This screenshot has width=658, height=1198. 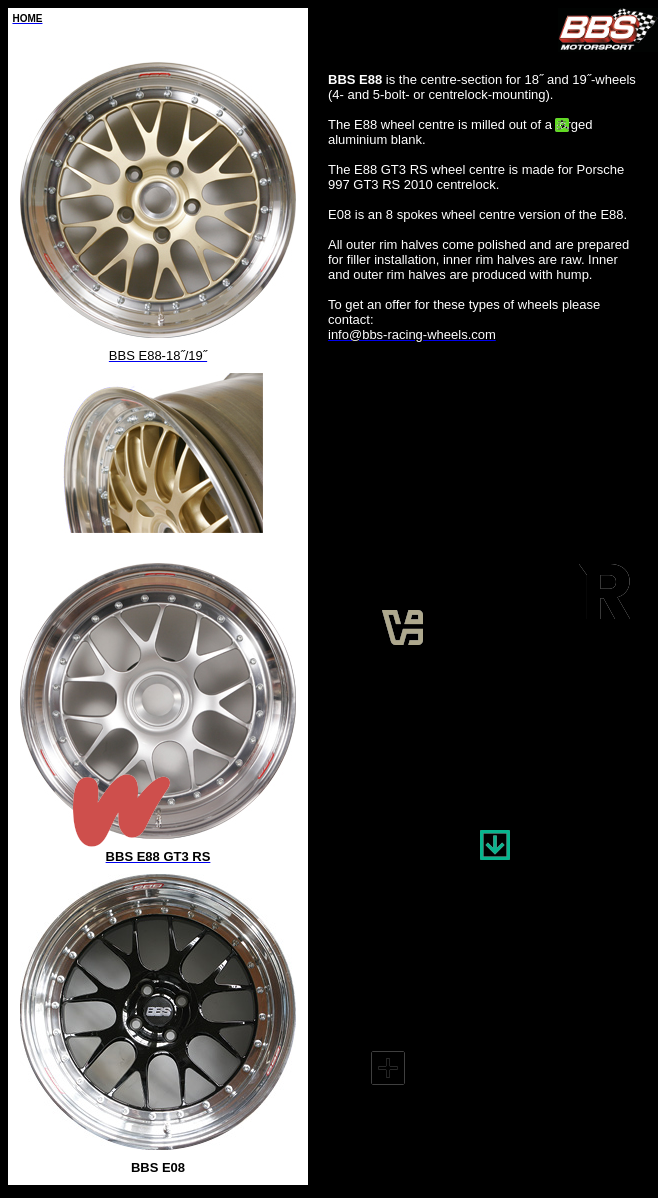 What do you see at coordinates (495, 845) in the screenshot?
I see `download file or content` at bounding box center [495, 845].